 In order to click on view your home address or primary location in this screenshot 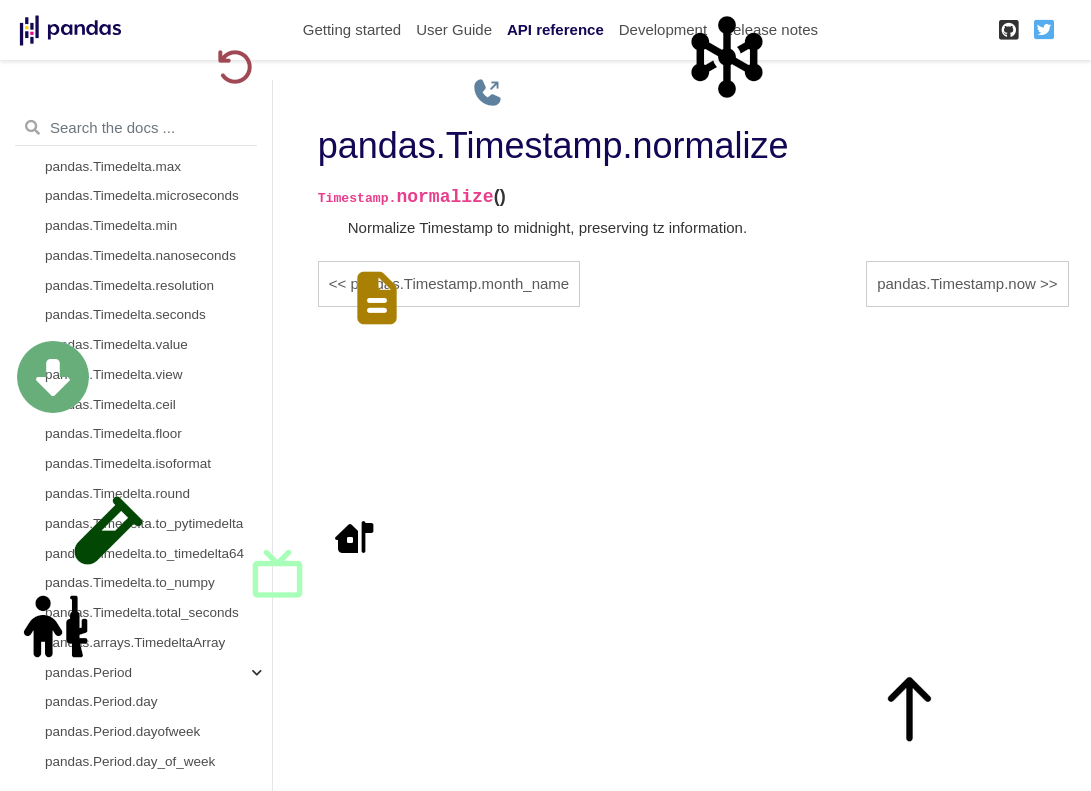, I will do `click(354, 537)`.